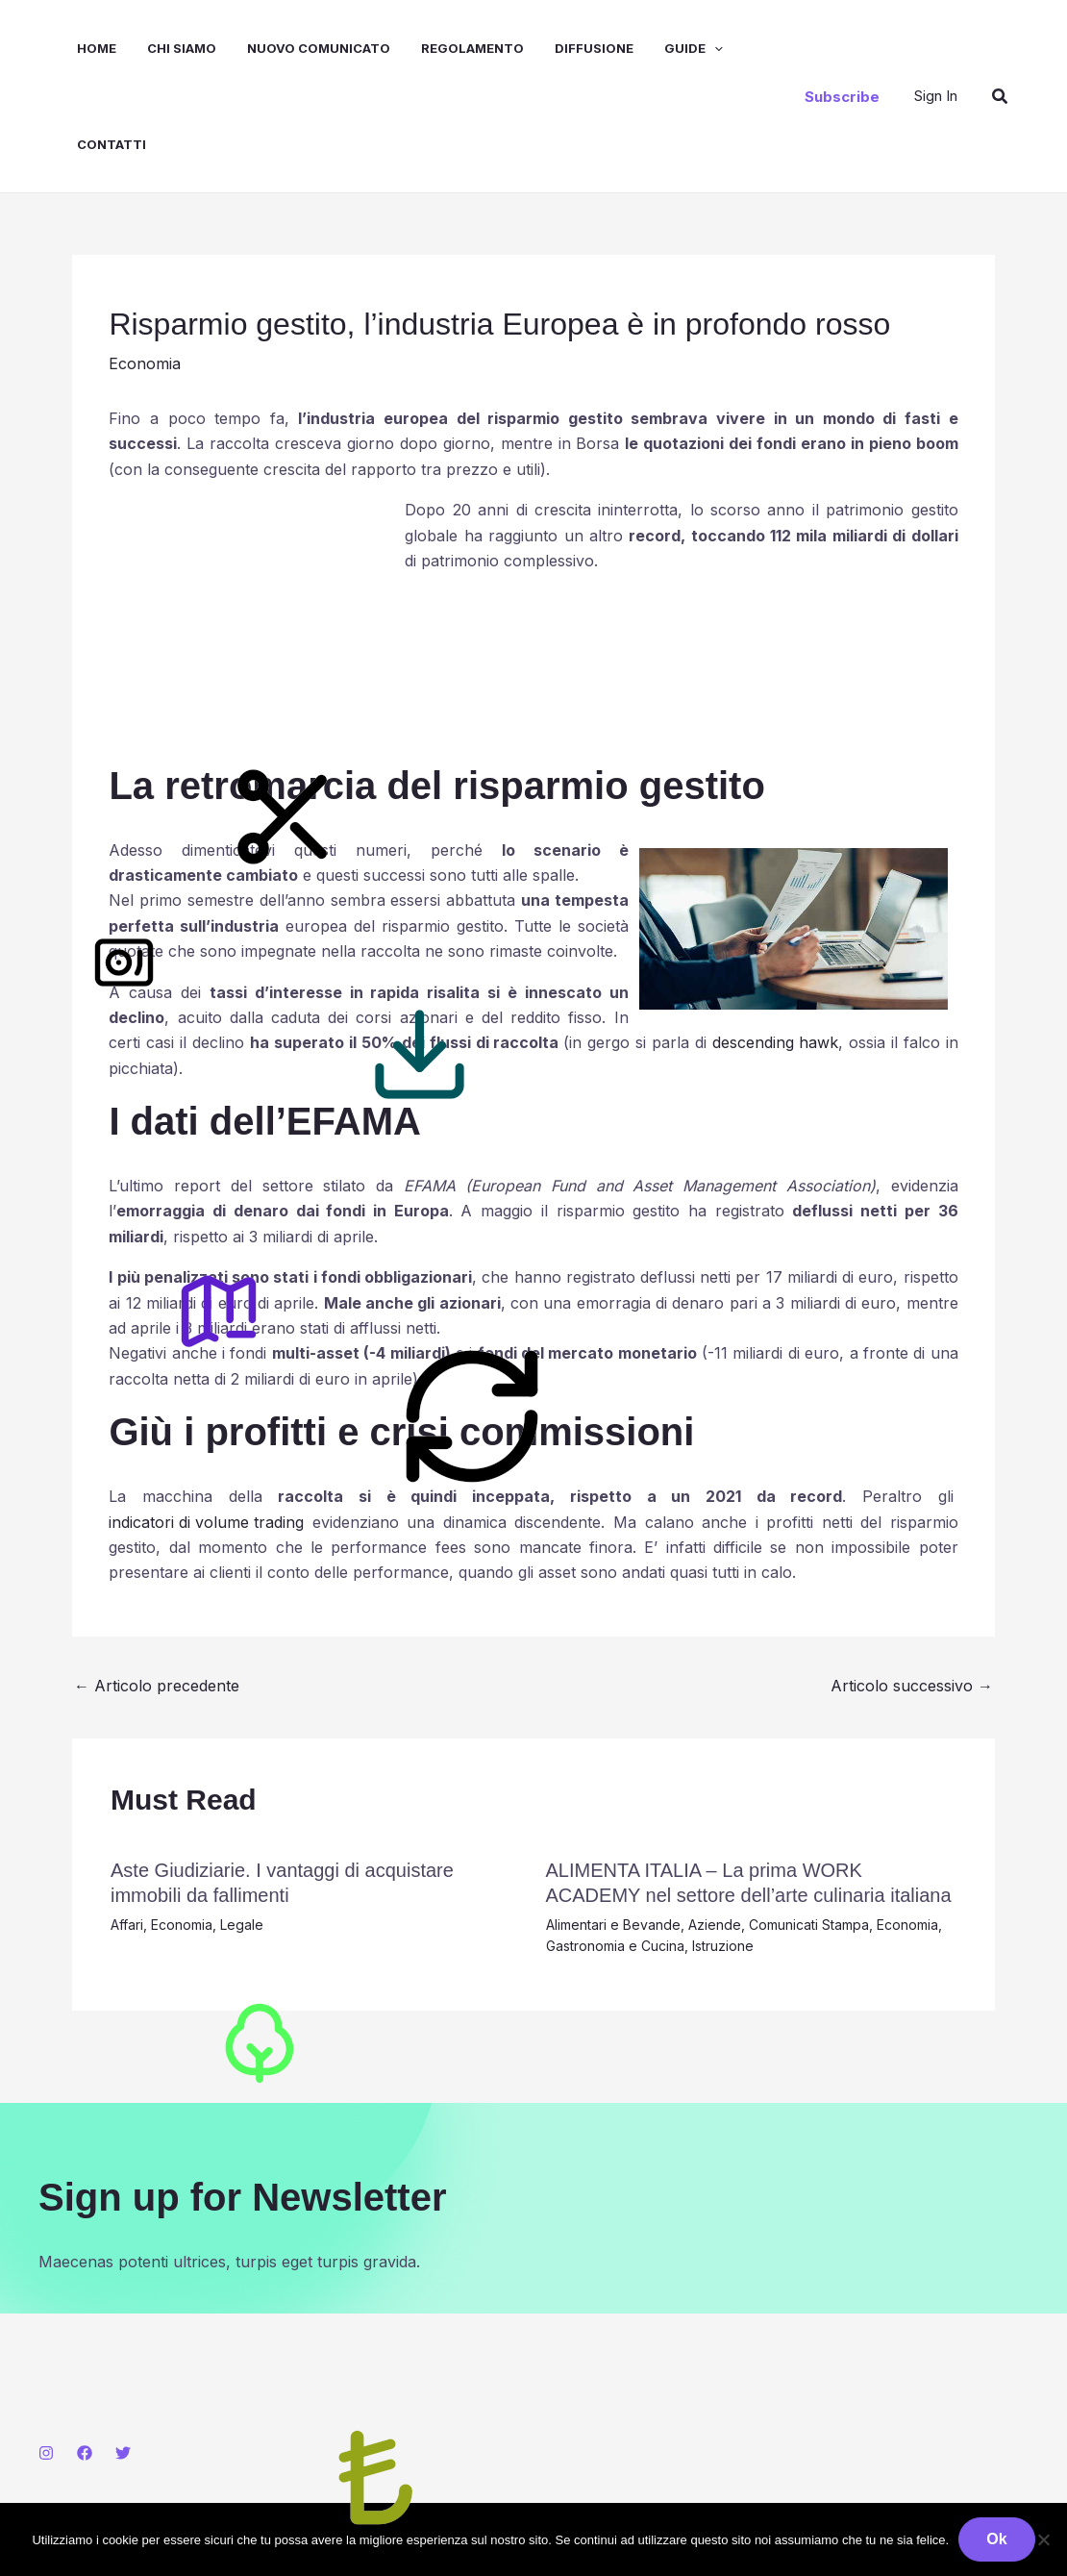 This screenshot has height=2576, width=1067. I want to click on indicates garden or landscaping section, so click(260, 2041).